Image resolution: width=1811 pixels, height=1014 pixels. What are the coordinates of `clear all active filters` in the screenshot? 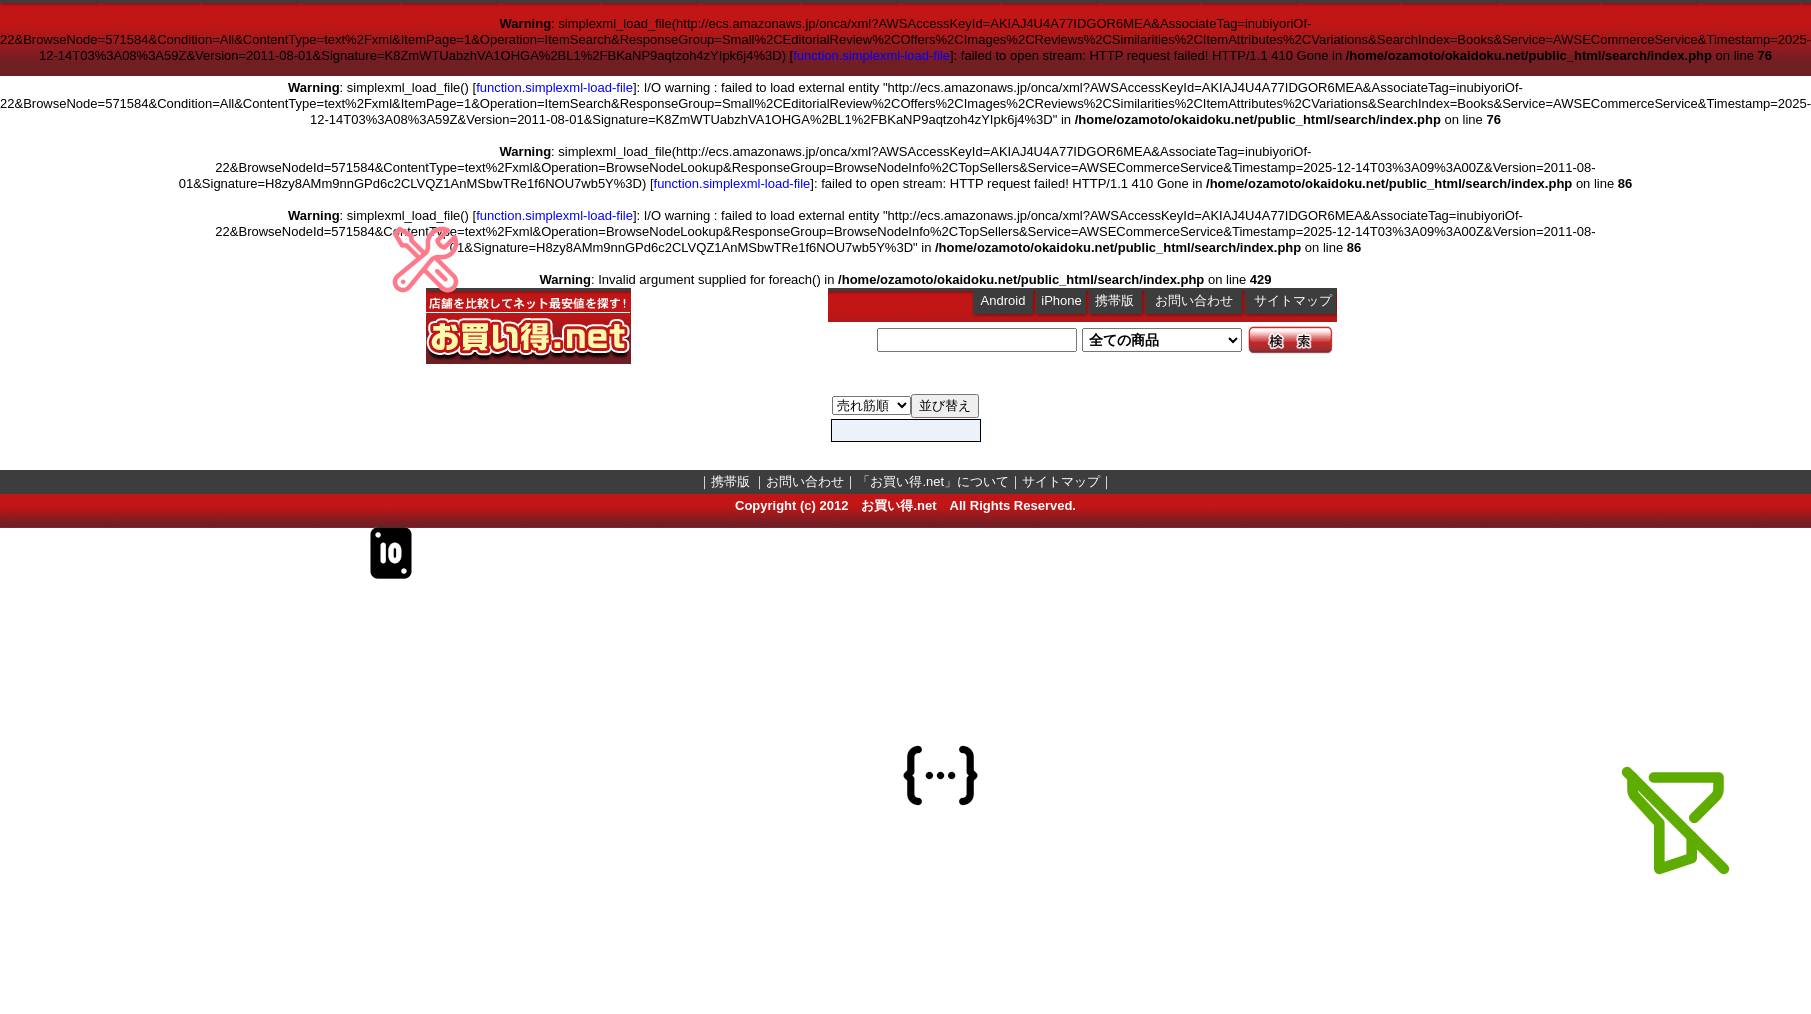 It's located at (1675, 820).